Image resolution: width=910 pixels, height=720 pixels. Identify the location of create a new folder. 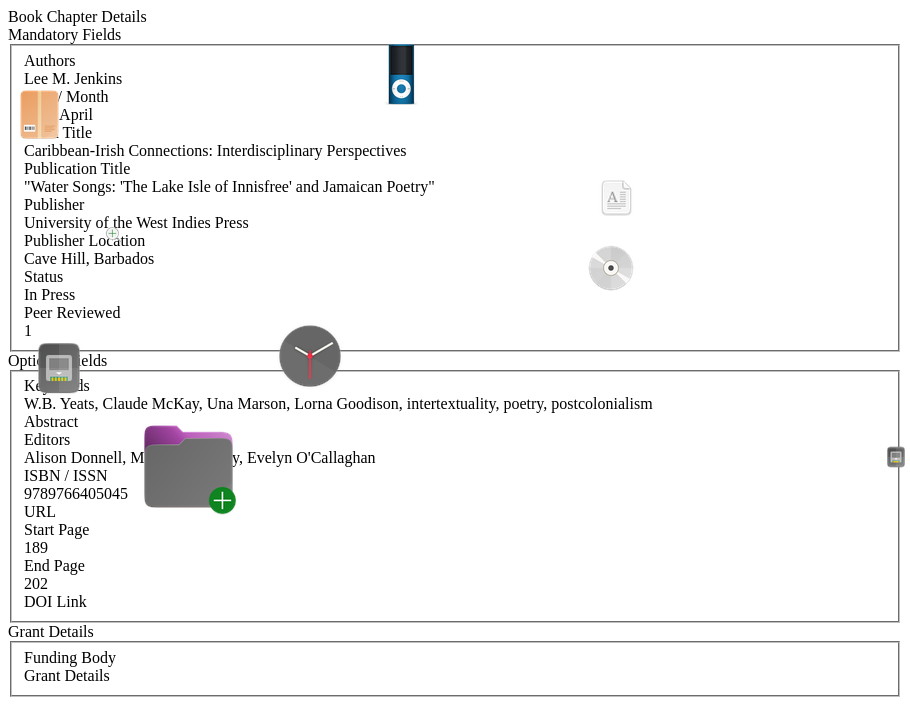
(188, 466).